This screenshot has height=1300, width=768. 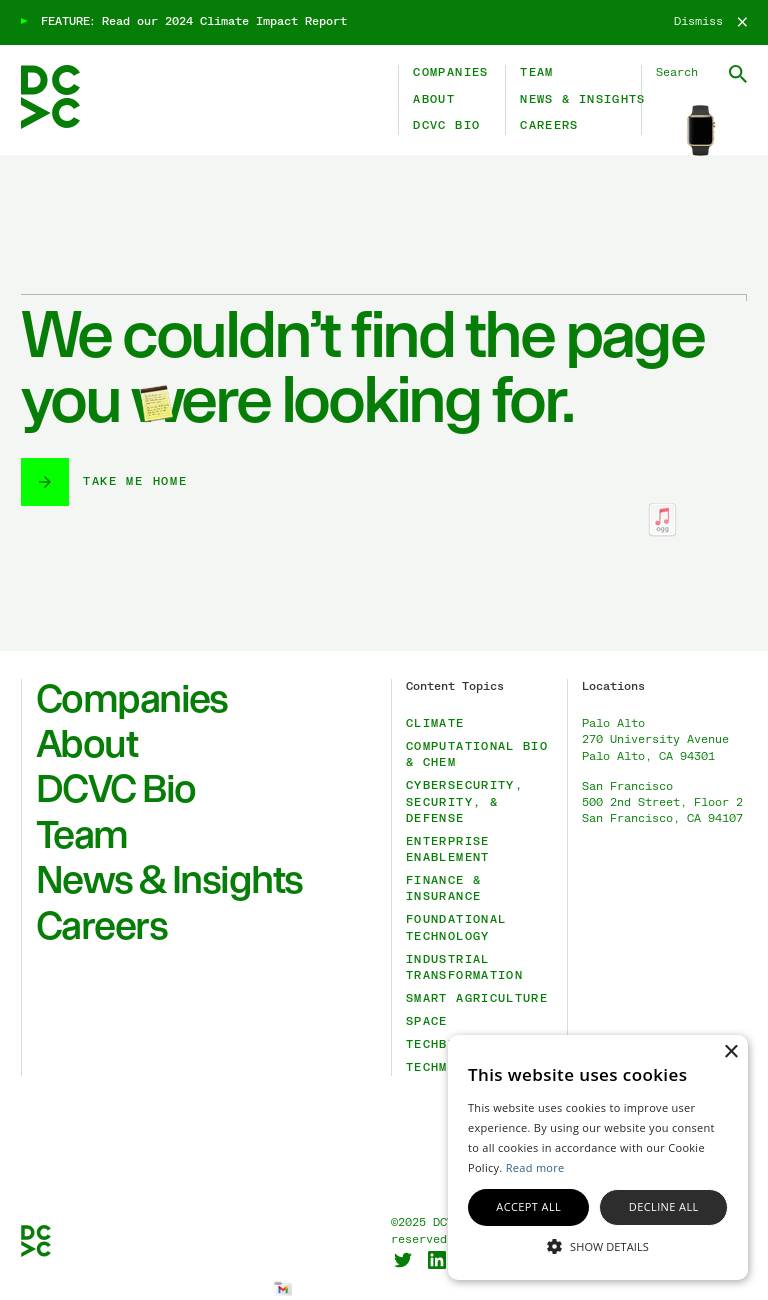 I want to click on an ogg vorbis audio file, so click(x=662, y=519).